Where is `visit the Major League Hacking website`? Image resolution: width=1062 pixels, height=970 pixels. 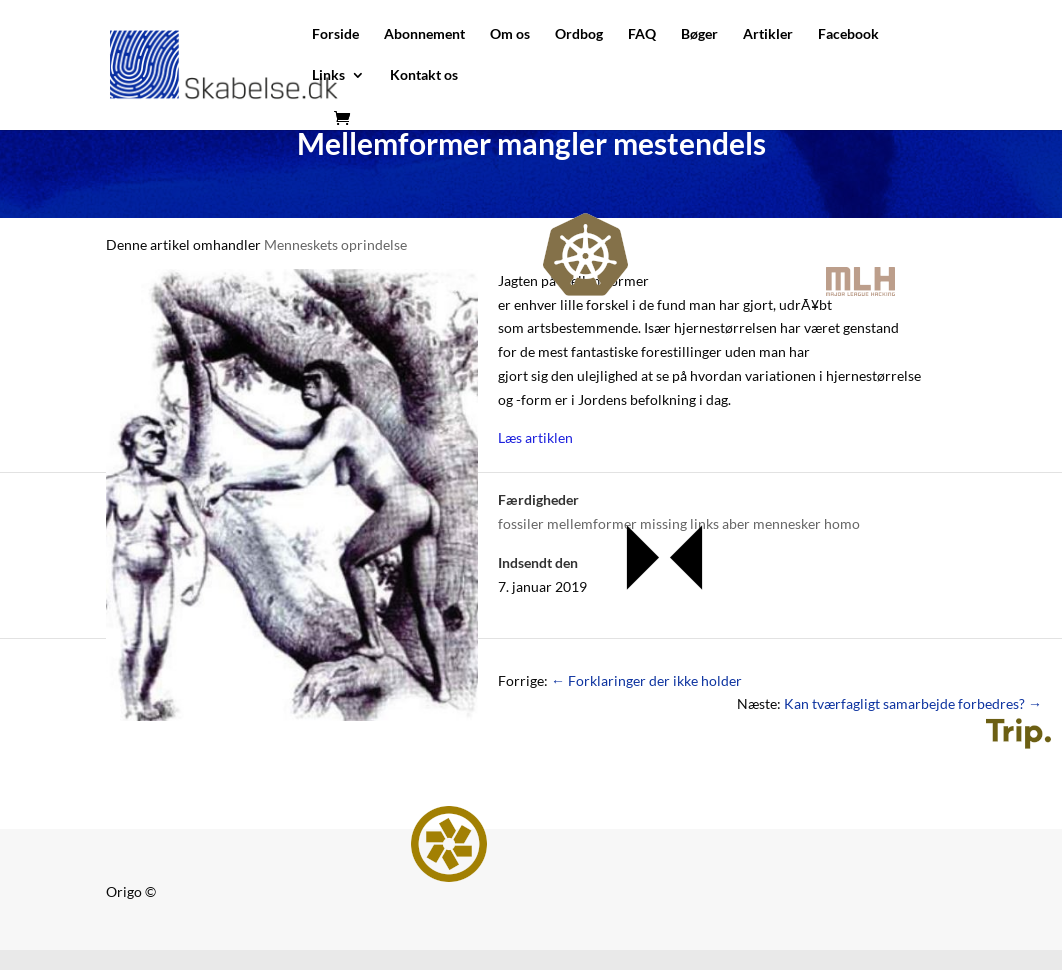
visit the Major League Hacking website is located at coordinates (860, 281).